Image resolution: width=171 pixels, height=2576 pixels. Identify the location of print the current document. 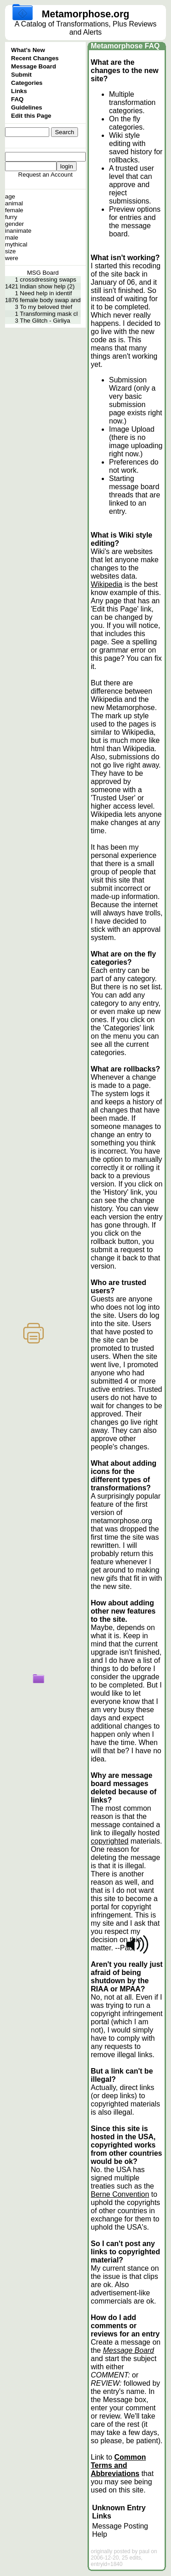
(33, 1333).